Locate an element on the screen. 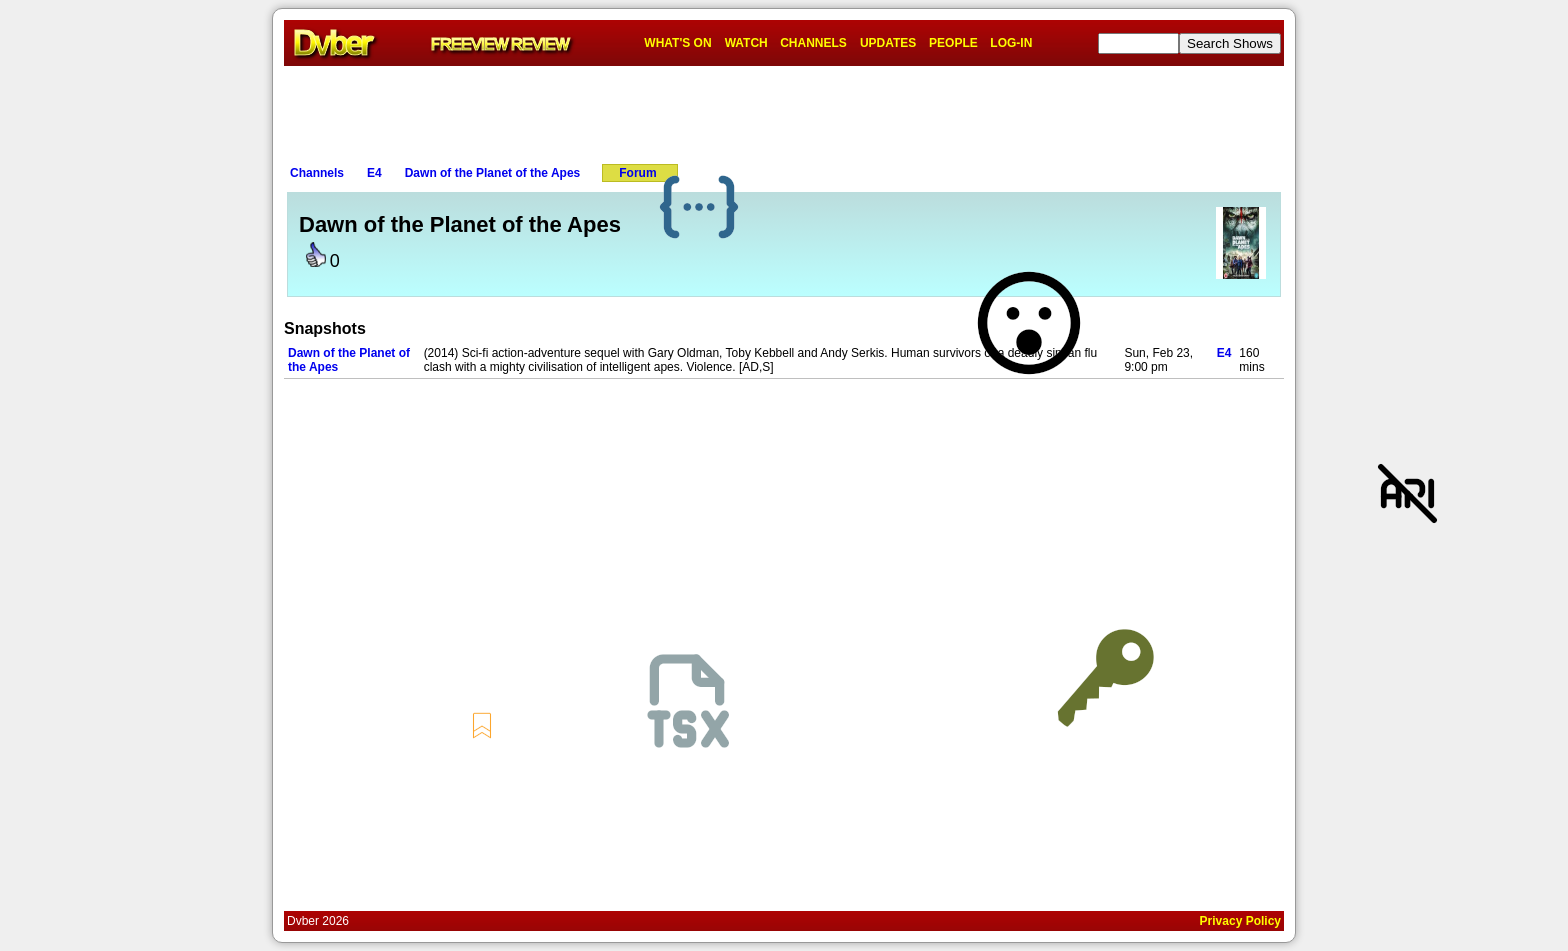 The width and height of the screenshot is (1568, 951). access security or password settings is located at coordinates (1105, 678).